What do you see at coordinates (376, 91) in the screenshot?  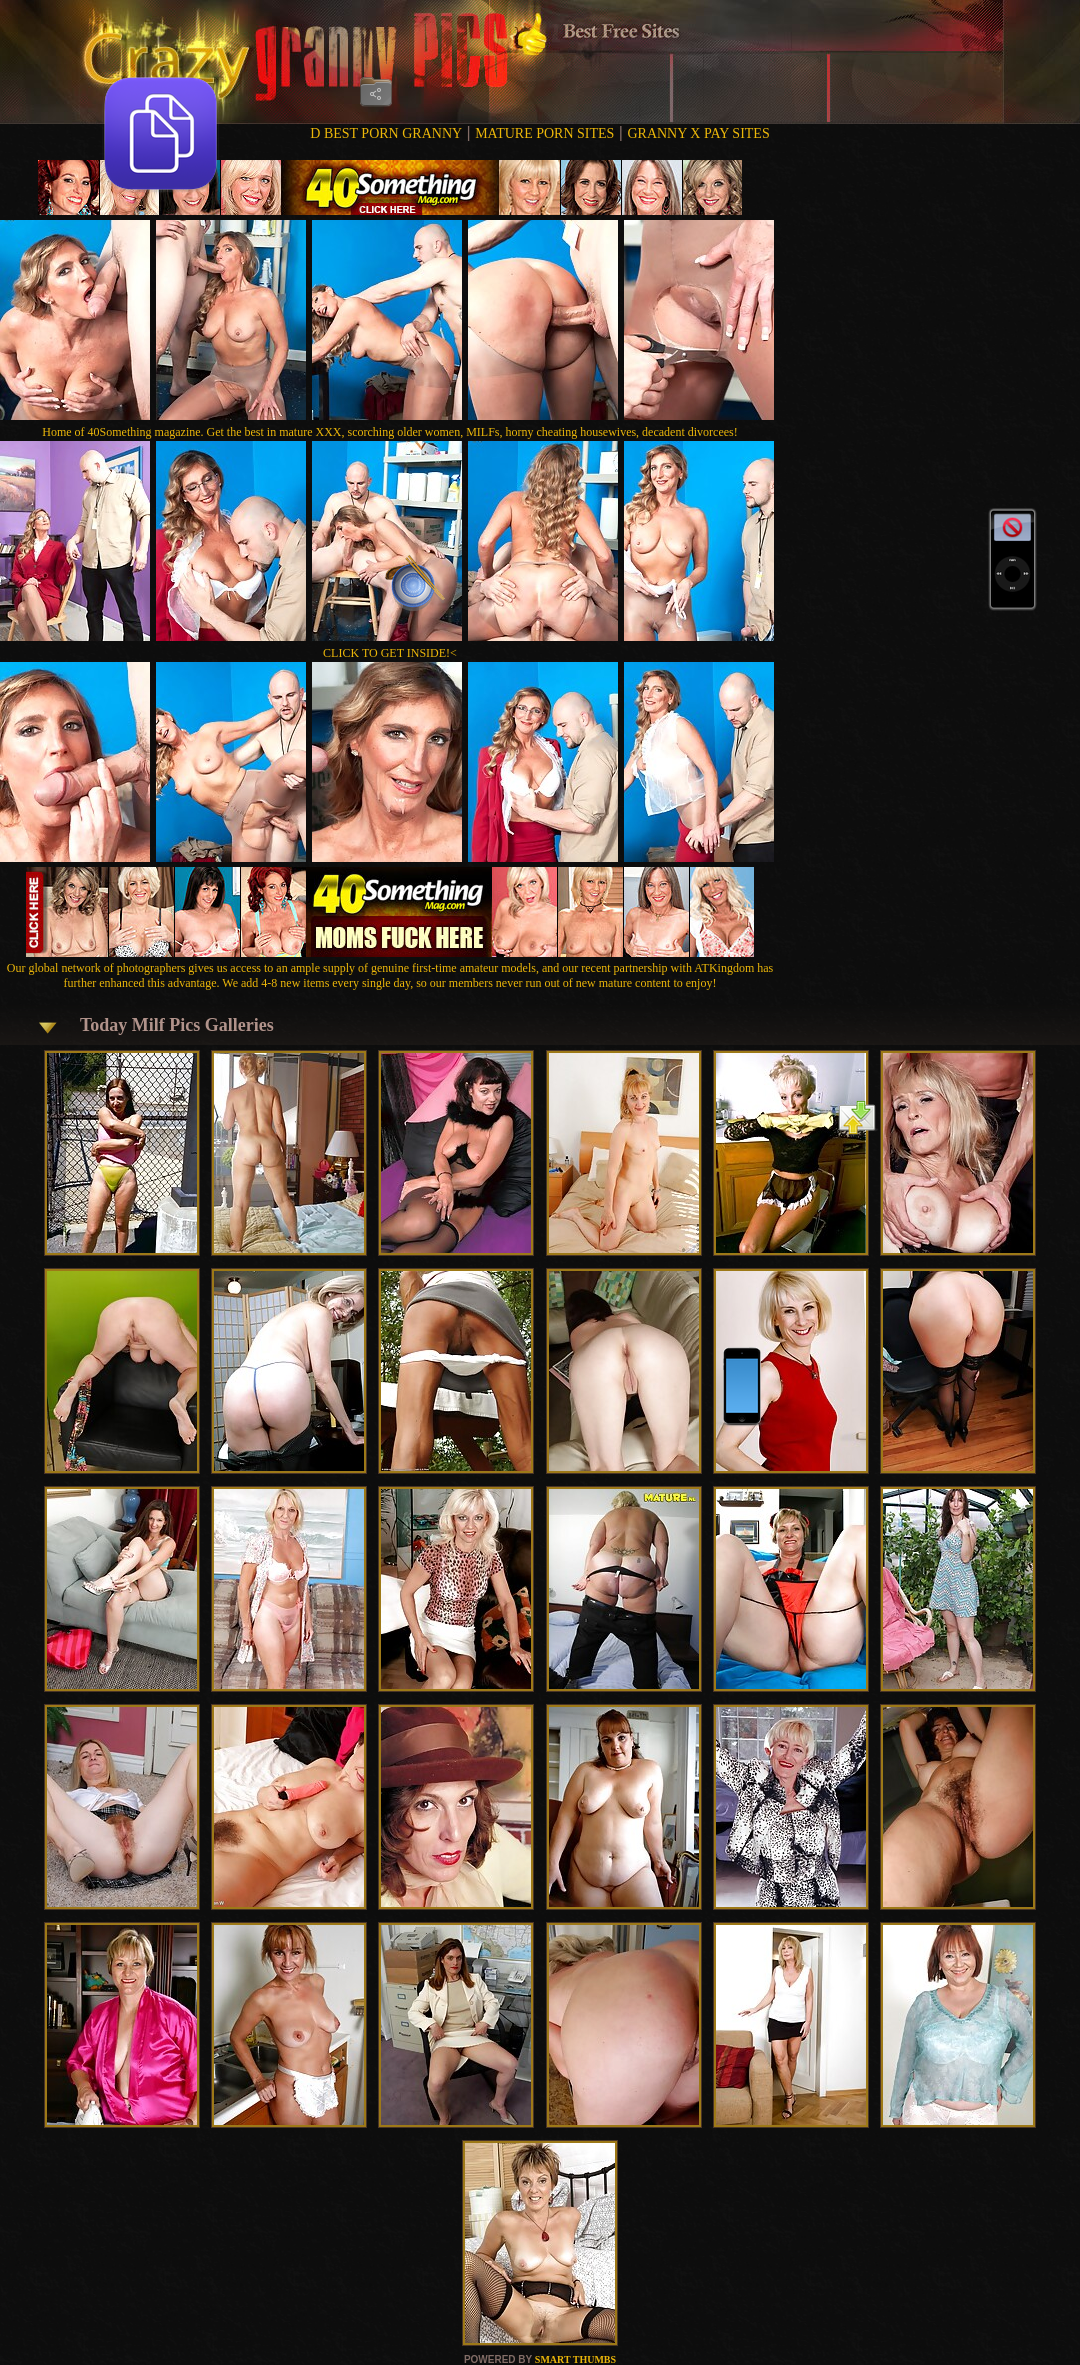 I see `open your public shared folder` at bounding box center [376, 91].